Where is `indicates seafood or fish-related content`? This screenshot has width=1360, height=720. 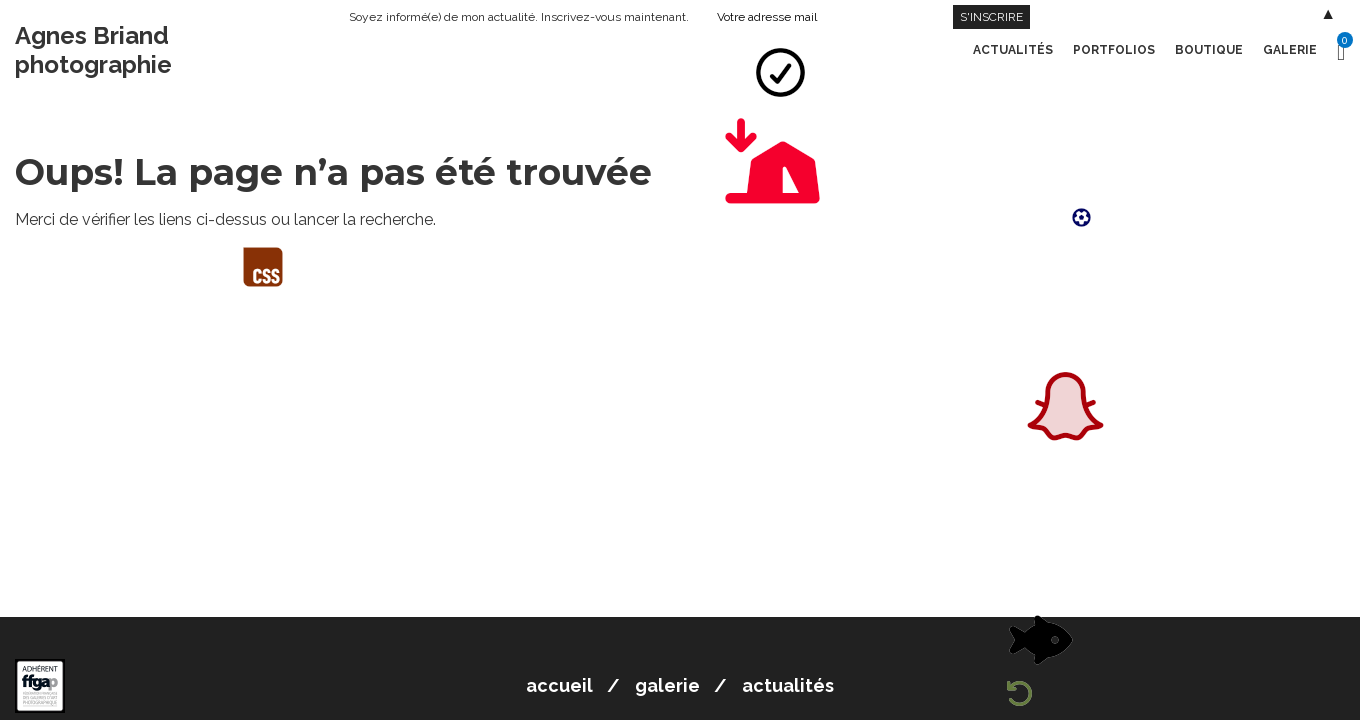 indicates seafood or fish-related content is located at coordinates (1041, 640).